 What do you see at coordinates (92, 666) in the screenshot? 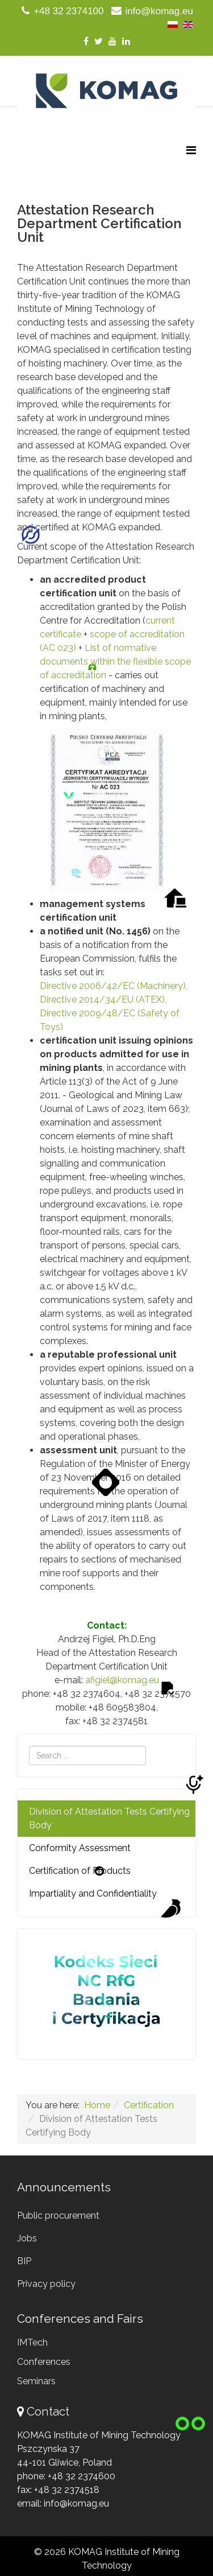
I see `access respiratory health information` at bounding box center [92, 666].